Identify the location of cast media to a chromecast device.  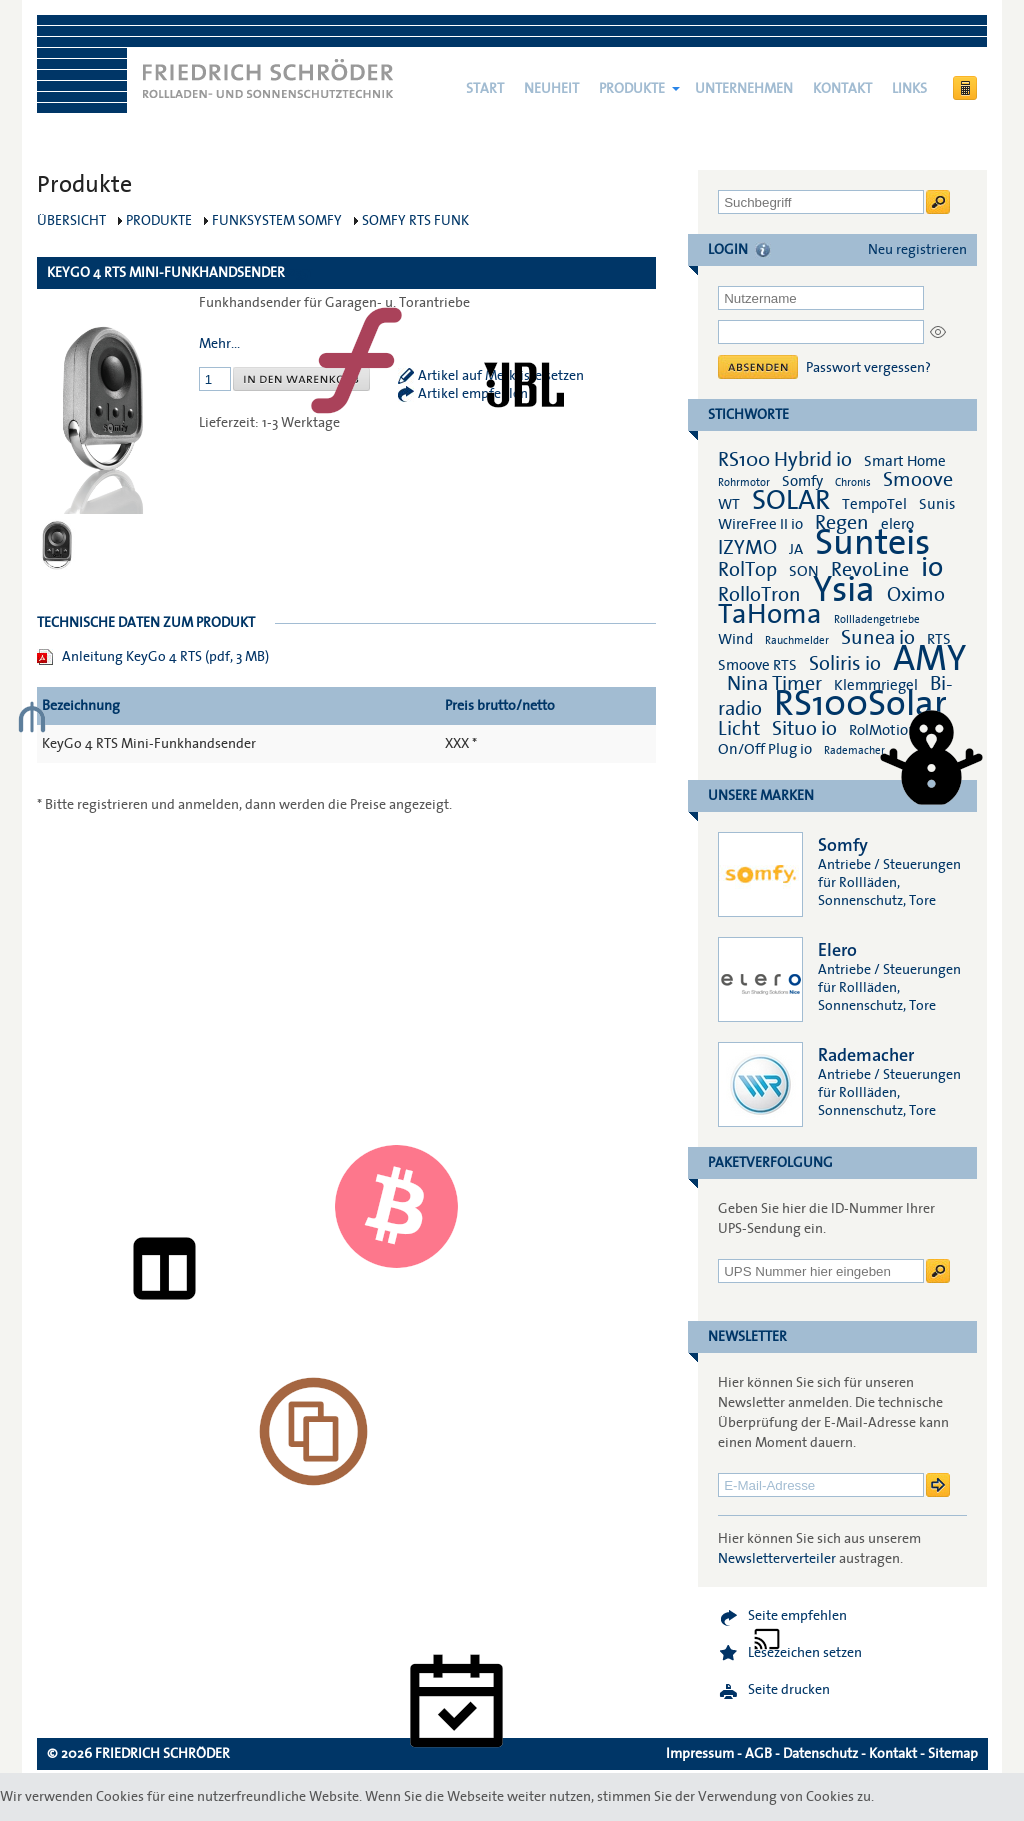
(767, 1639).